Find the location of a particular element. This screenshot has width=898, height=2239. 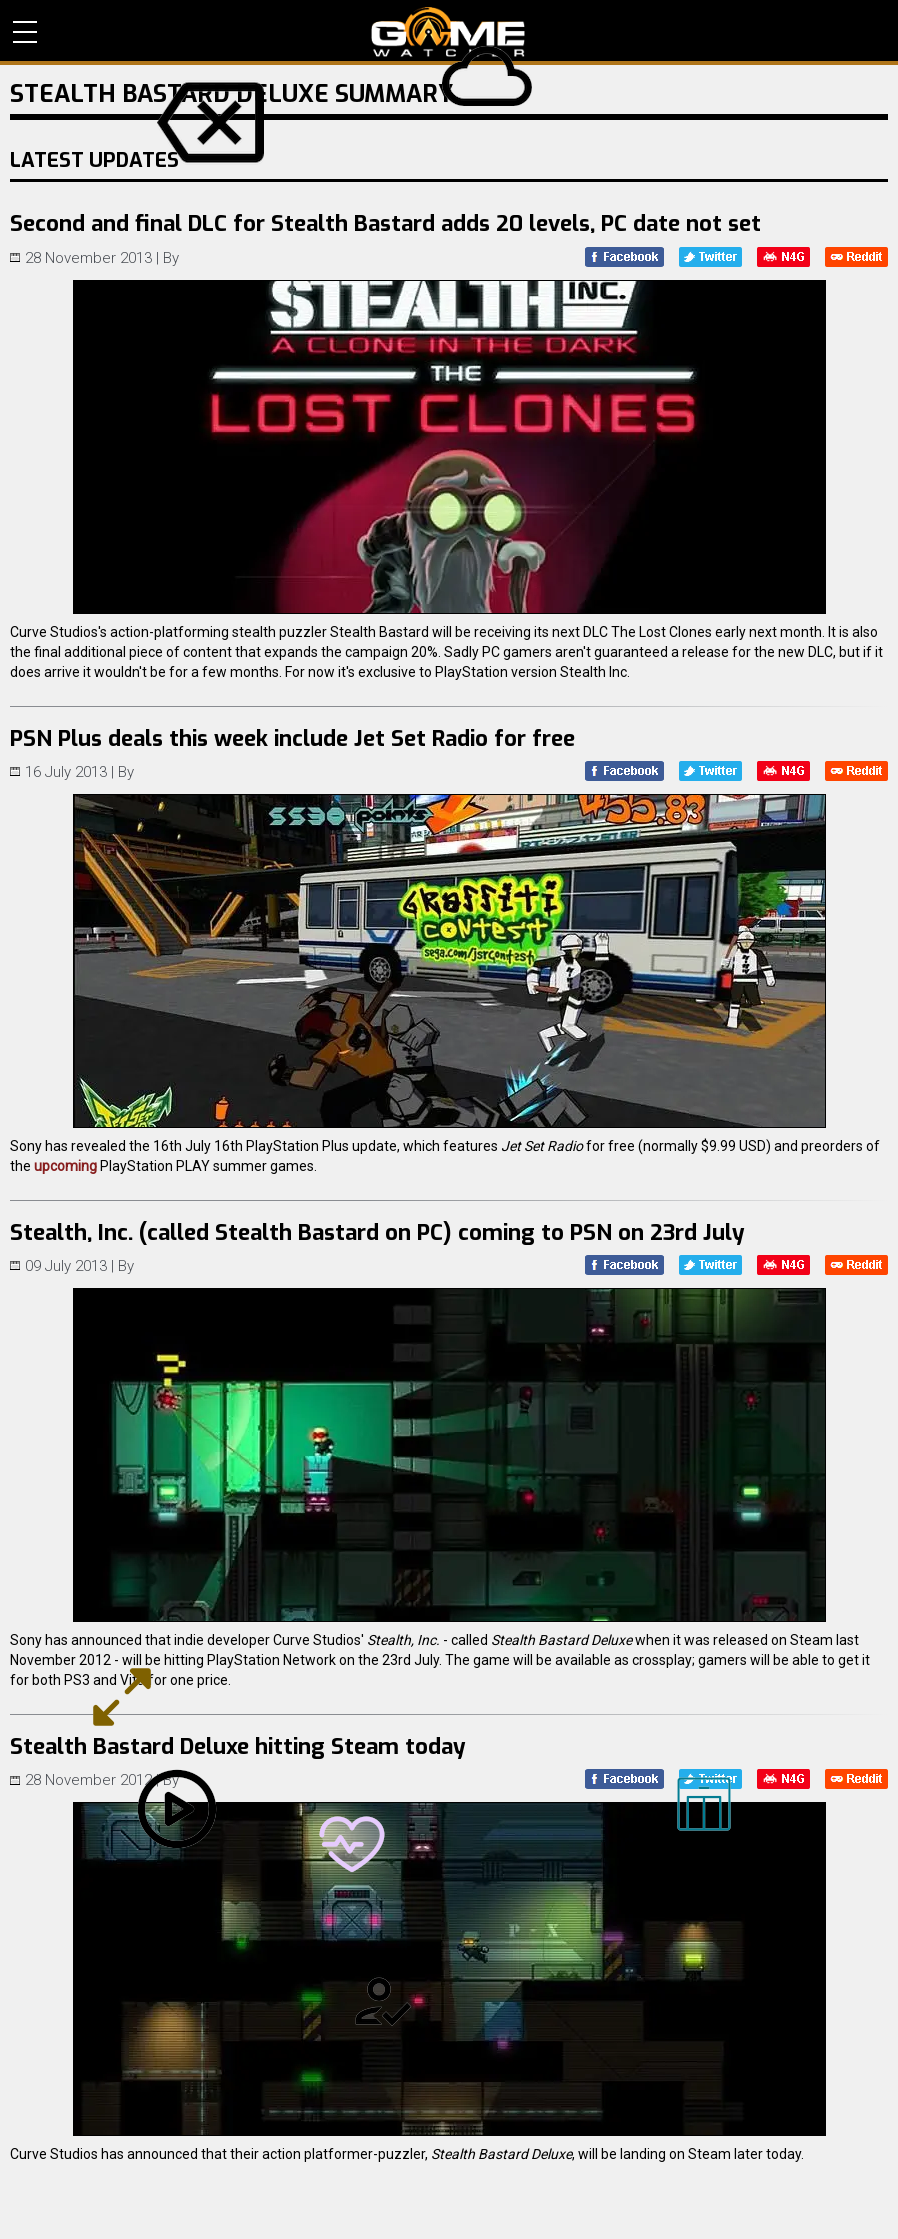

delete the last character entered is located at coordinates (210, 122).